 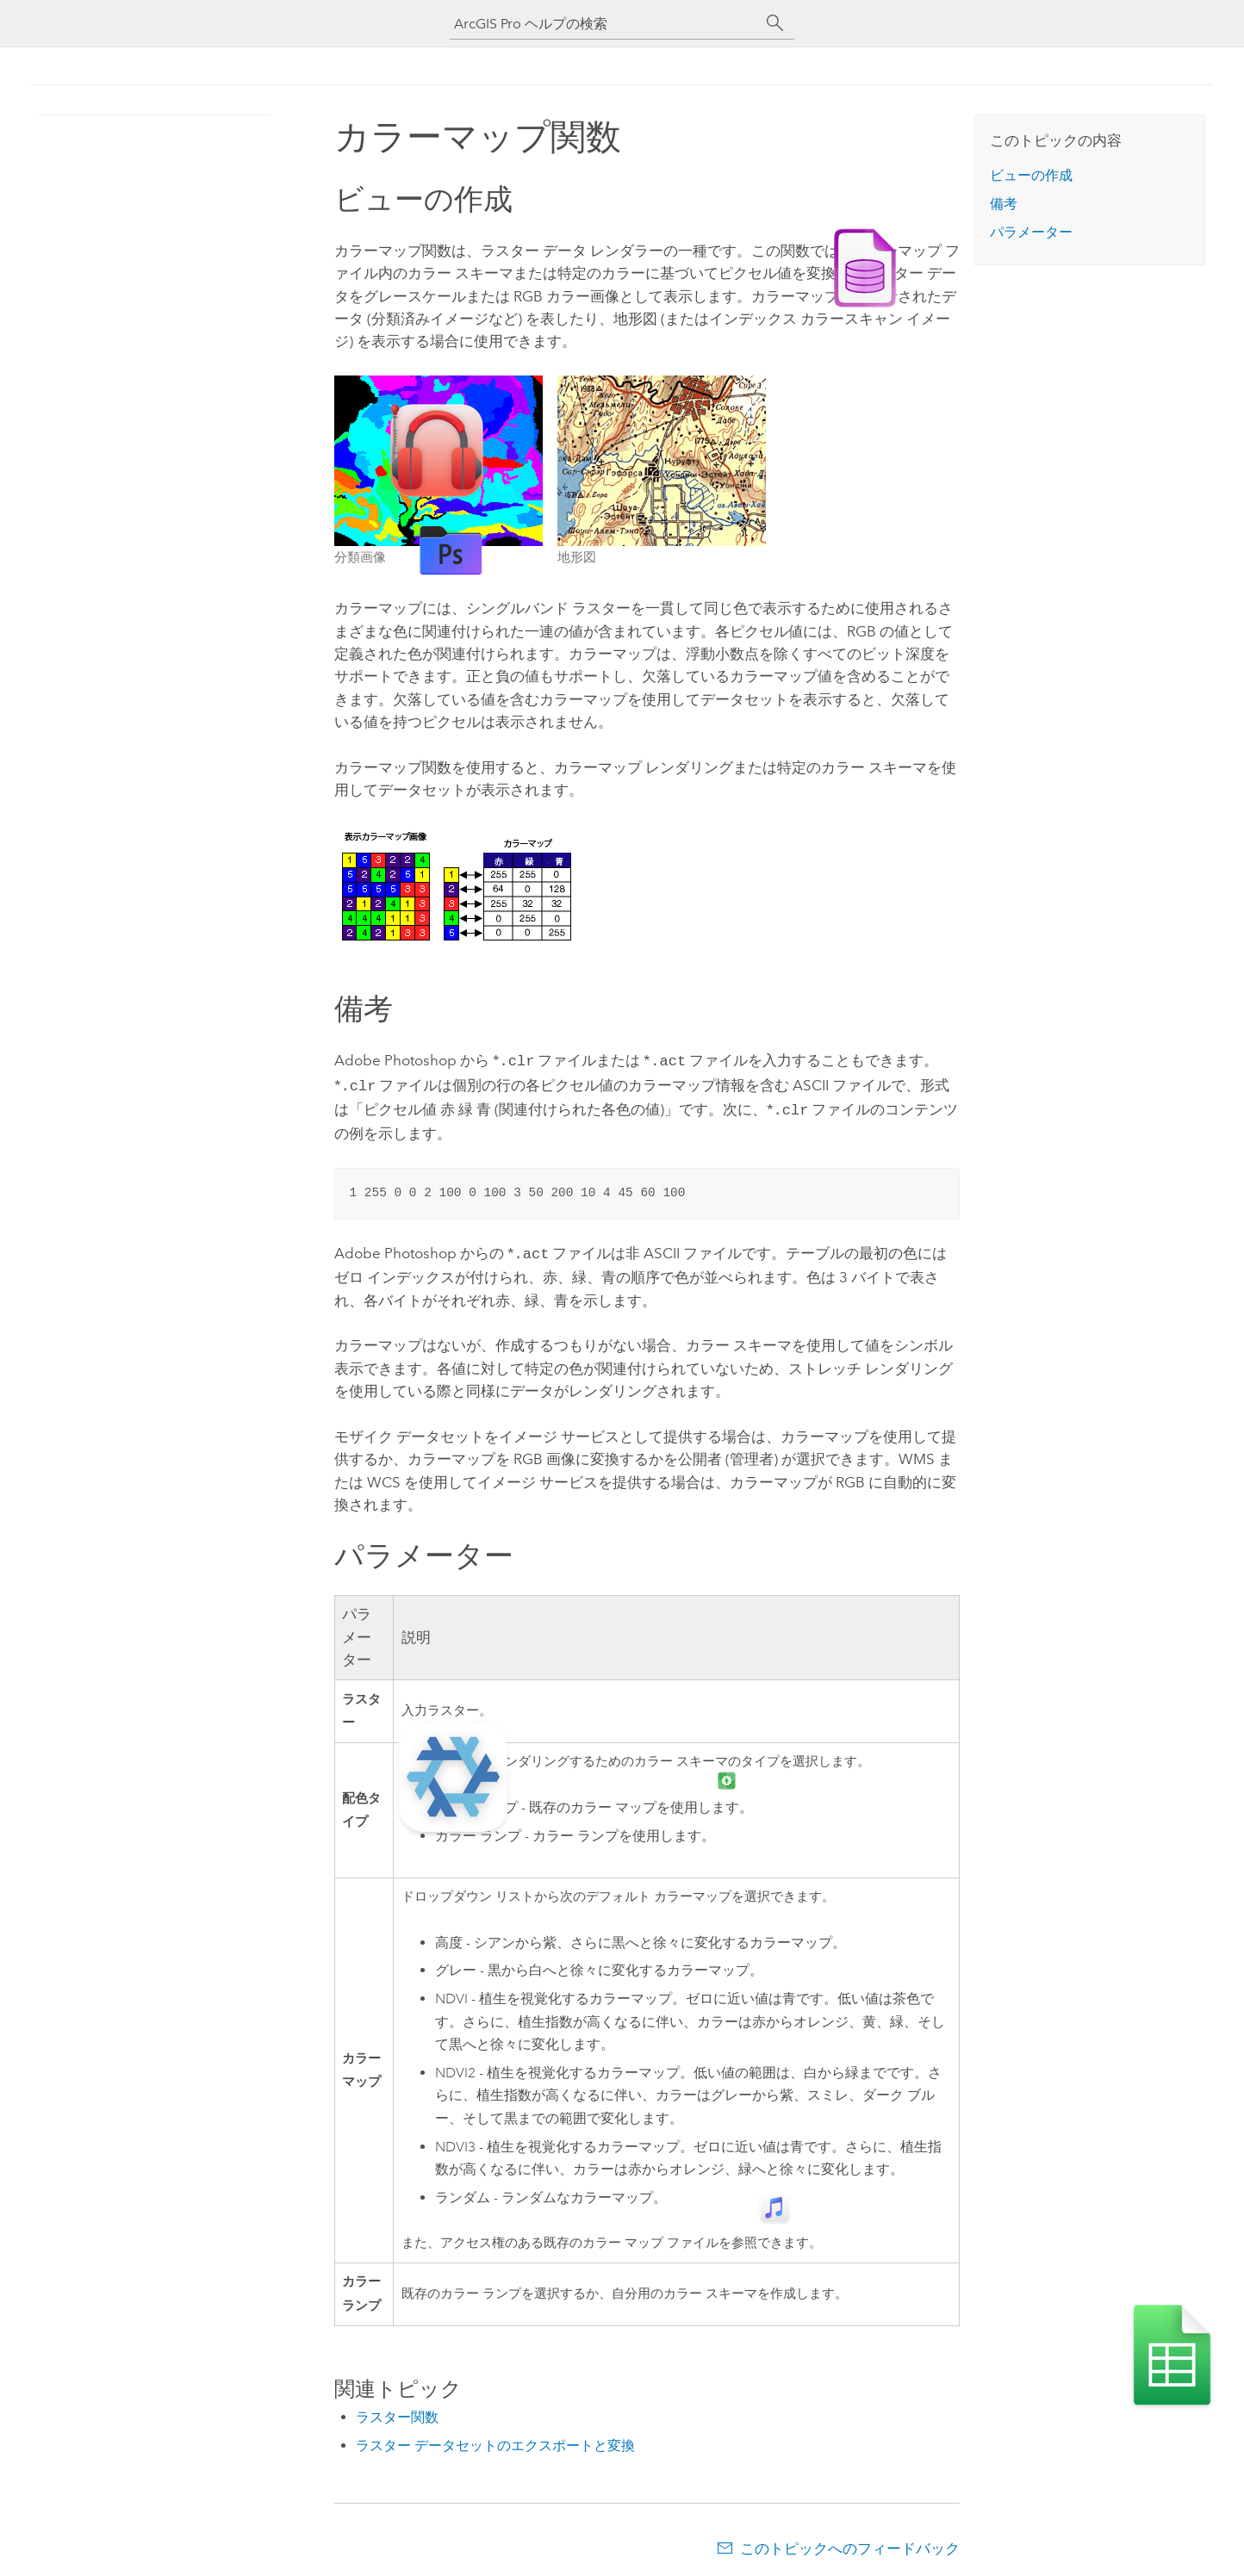 What do you see at coordinates (451, 552) in the screenshot?
I see `open folder containing Adobe Photoshop files` at bounding box center [451, 552].